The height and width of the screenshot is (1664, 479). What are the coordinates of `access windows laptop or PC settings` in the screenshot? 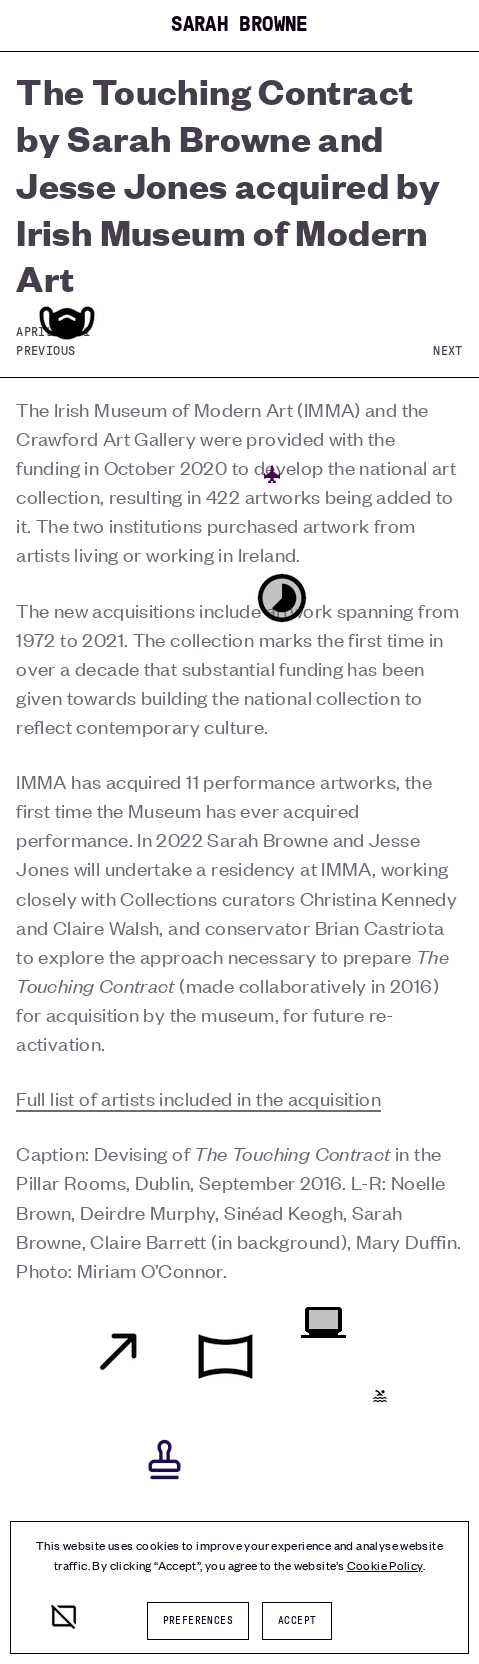 It's located at (323, 1323).